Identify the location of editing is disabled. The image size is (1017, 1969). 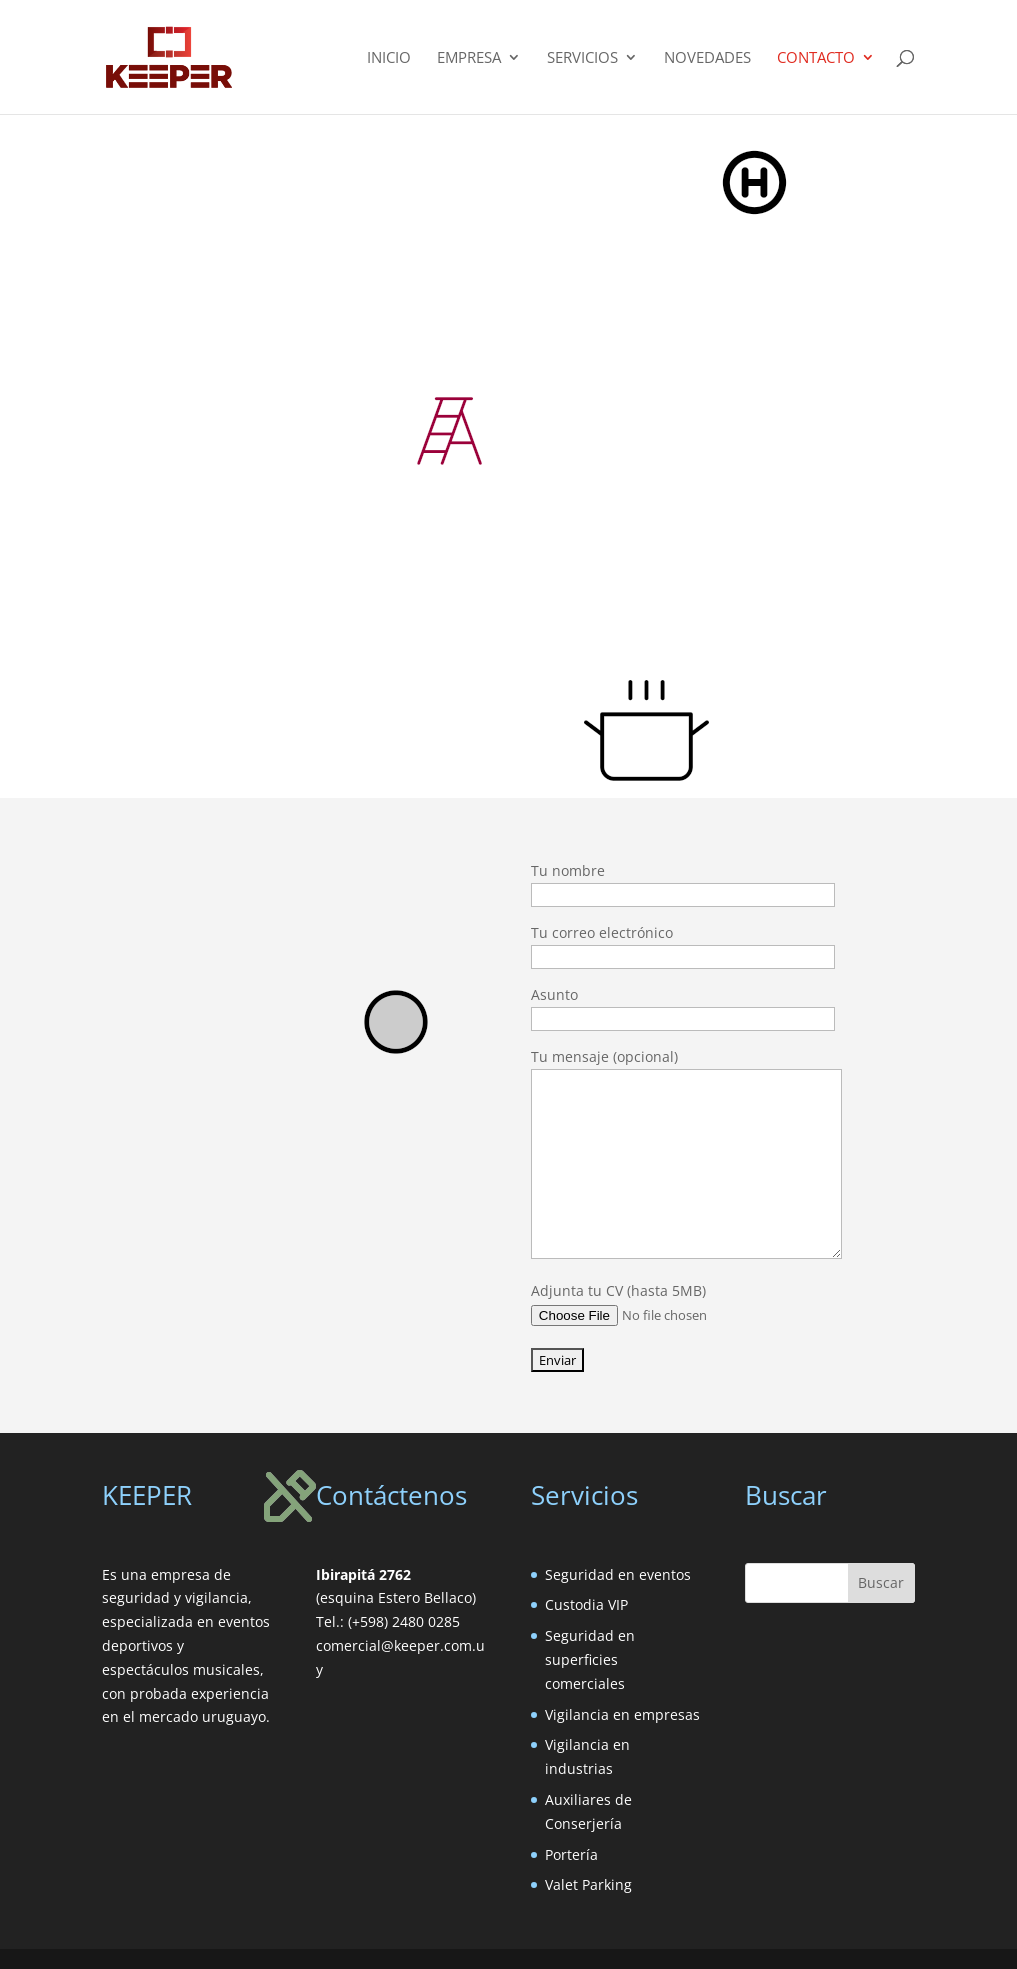
(289, 1497).